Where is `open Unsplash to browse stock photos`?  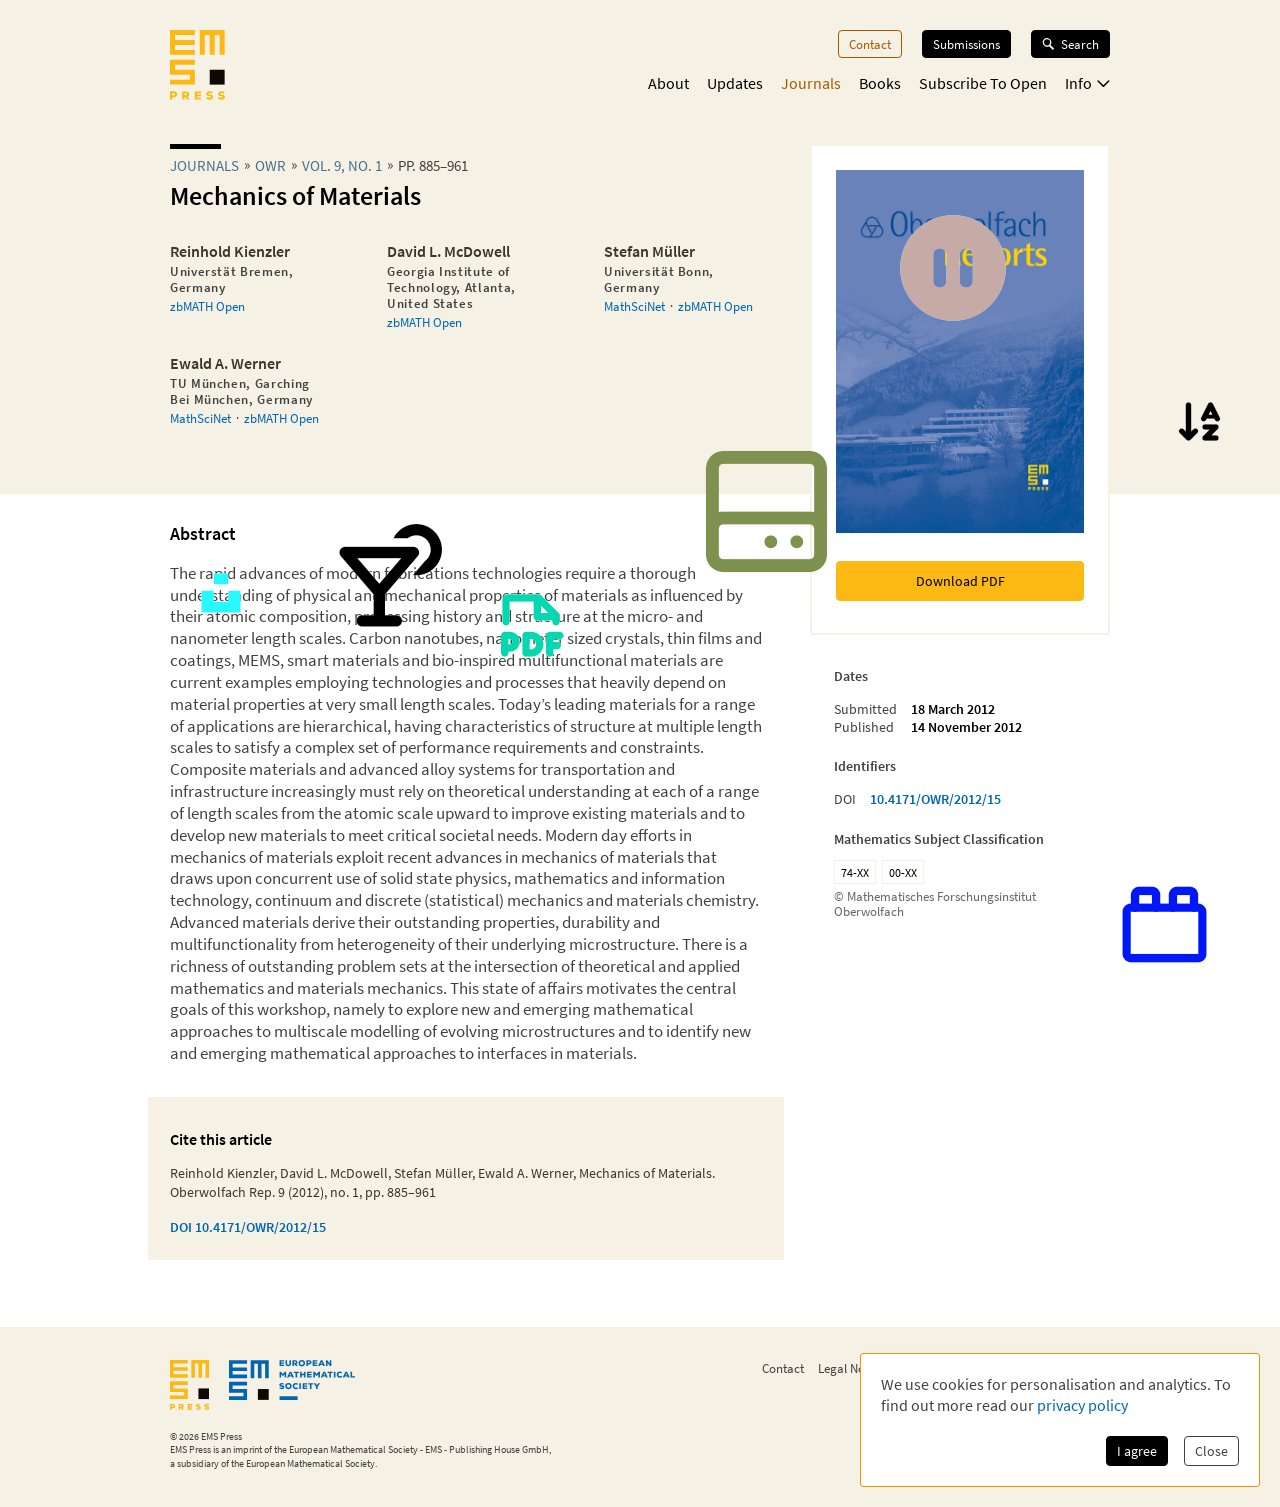 open Unsplash to browse stock photos is located at coordinates (221, 593).